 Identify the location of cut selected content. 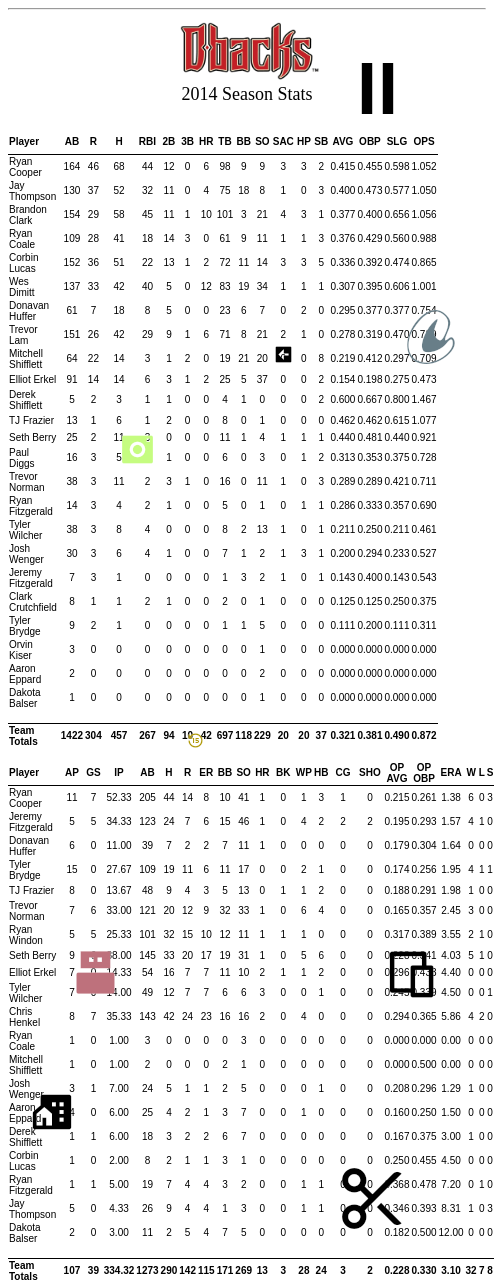
(372, 1198).